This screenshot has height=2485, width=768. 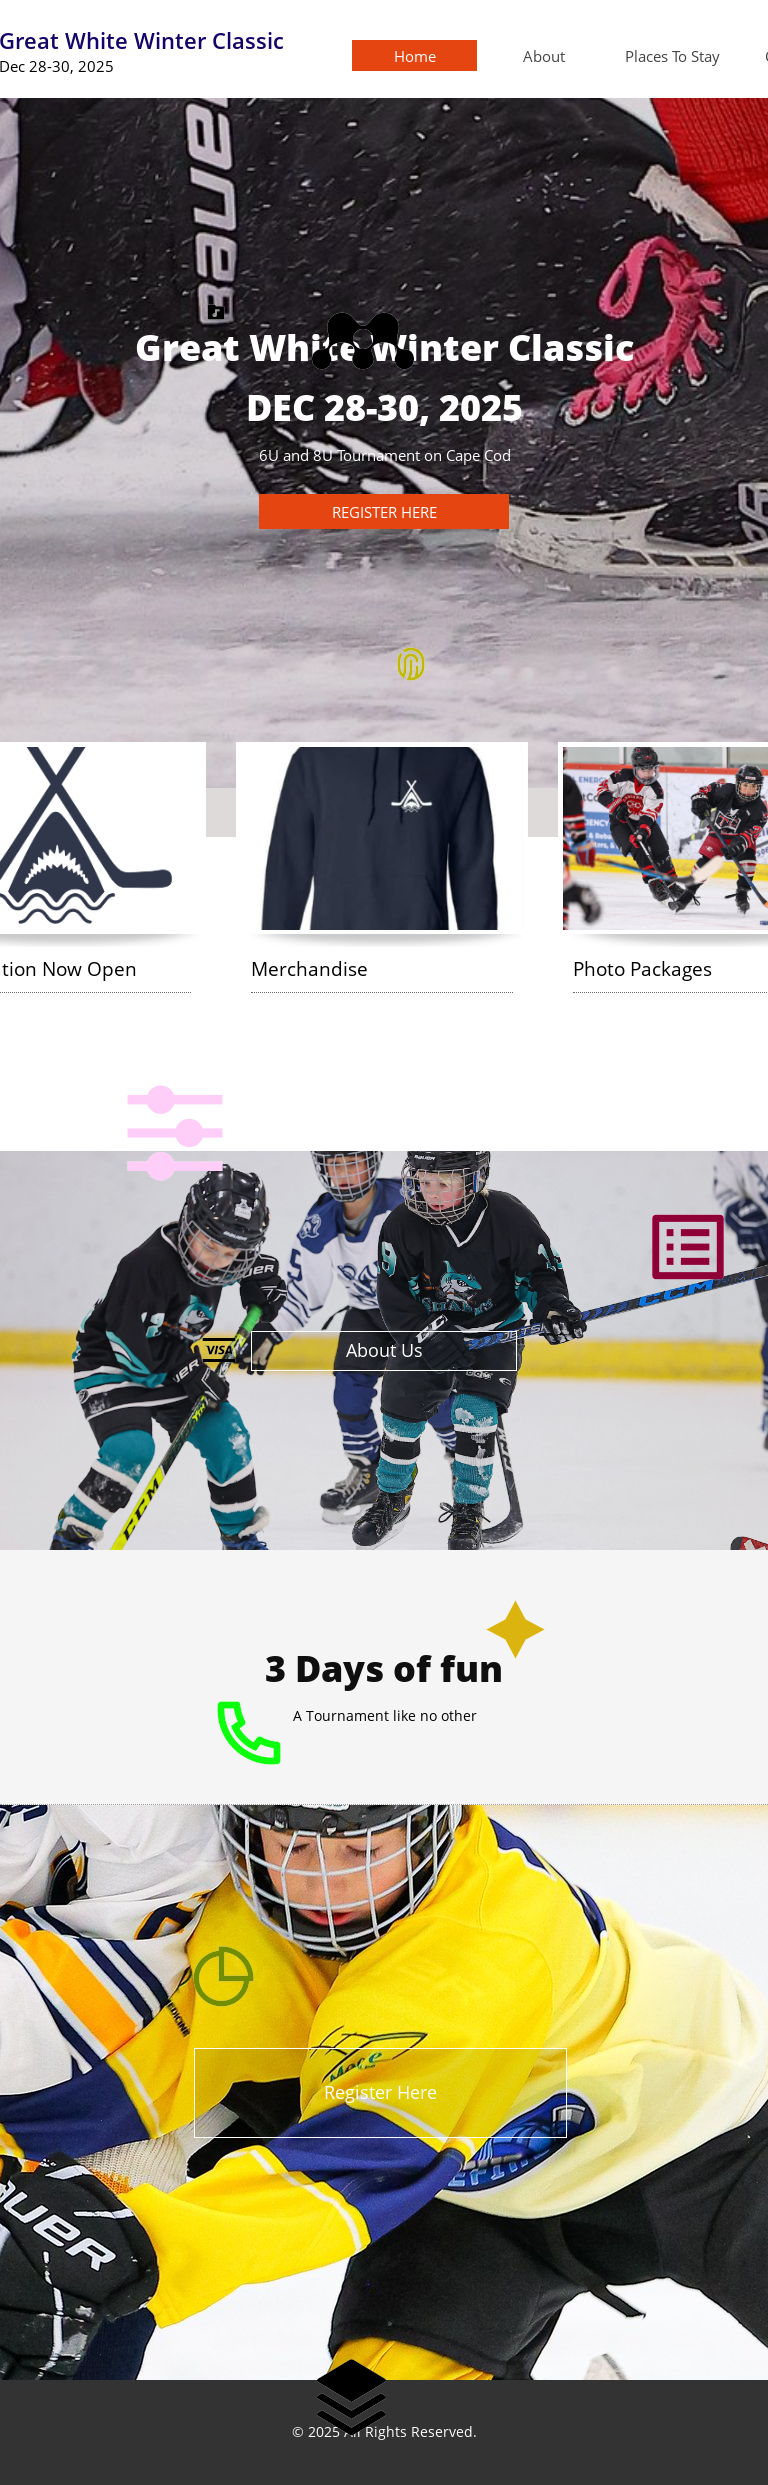 I want to click on view business analytics or statistics, so click(x=221, y=1978).